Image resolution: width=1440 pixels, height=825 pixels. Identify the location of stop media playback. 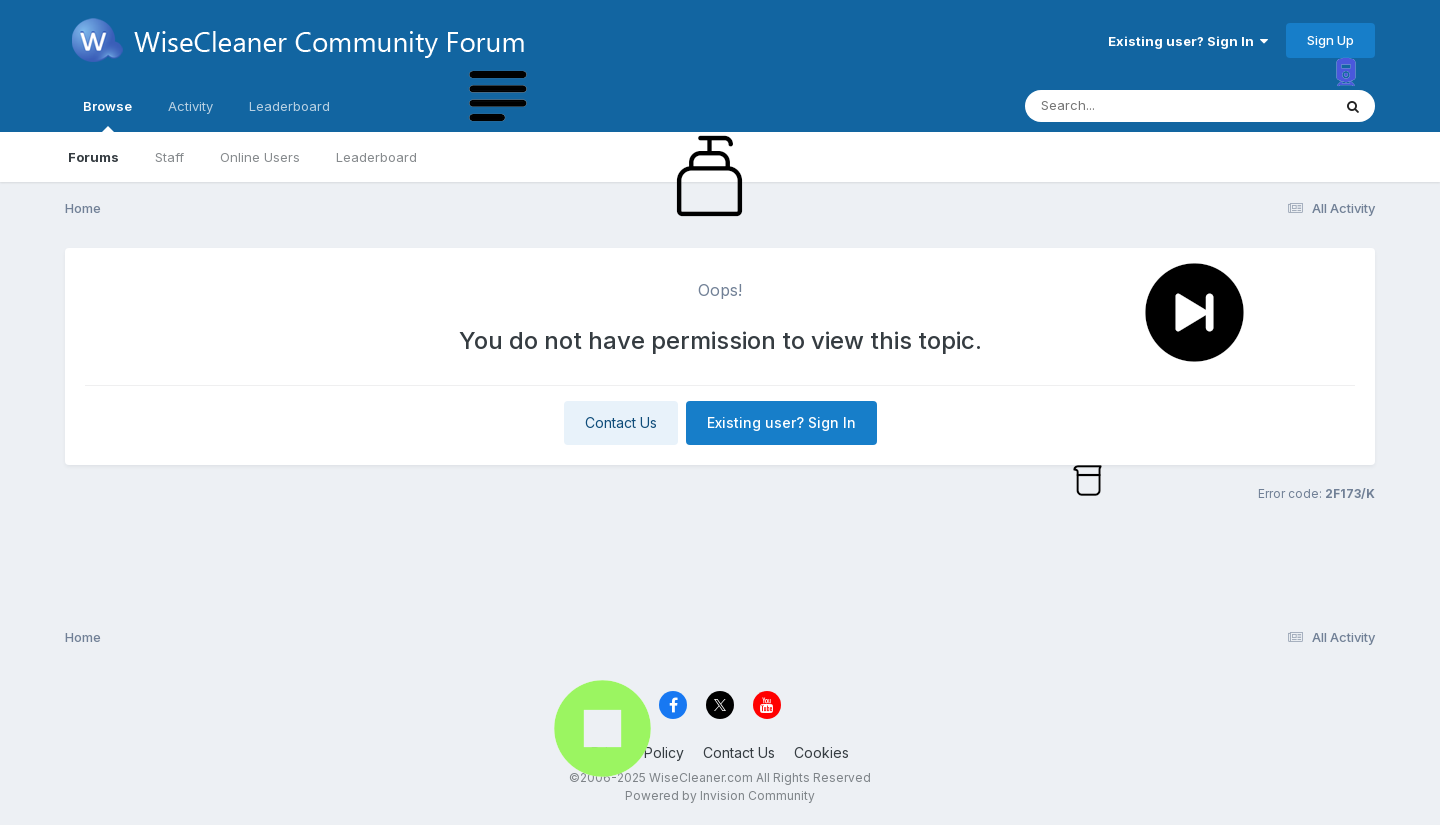
(602, 728).